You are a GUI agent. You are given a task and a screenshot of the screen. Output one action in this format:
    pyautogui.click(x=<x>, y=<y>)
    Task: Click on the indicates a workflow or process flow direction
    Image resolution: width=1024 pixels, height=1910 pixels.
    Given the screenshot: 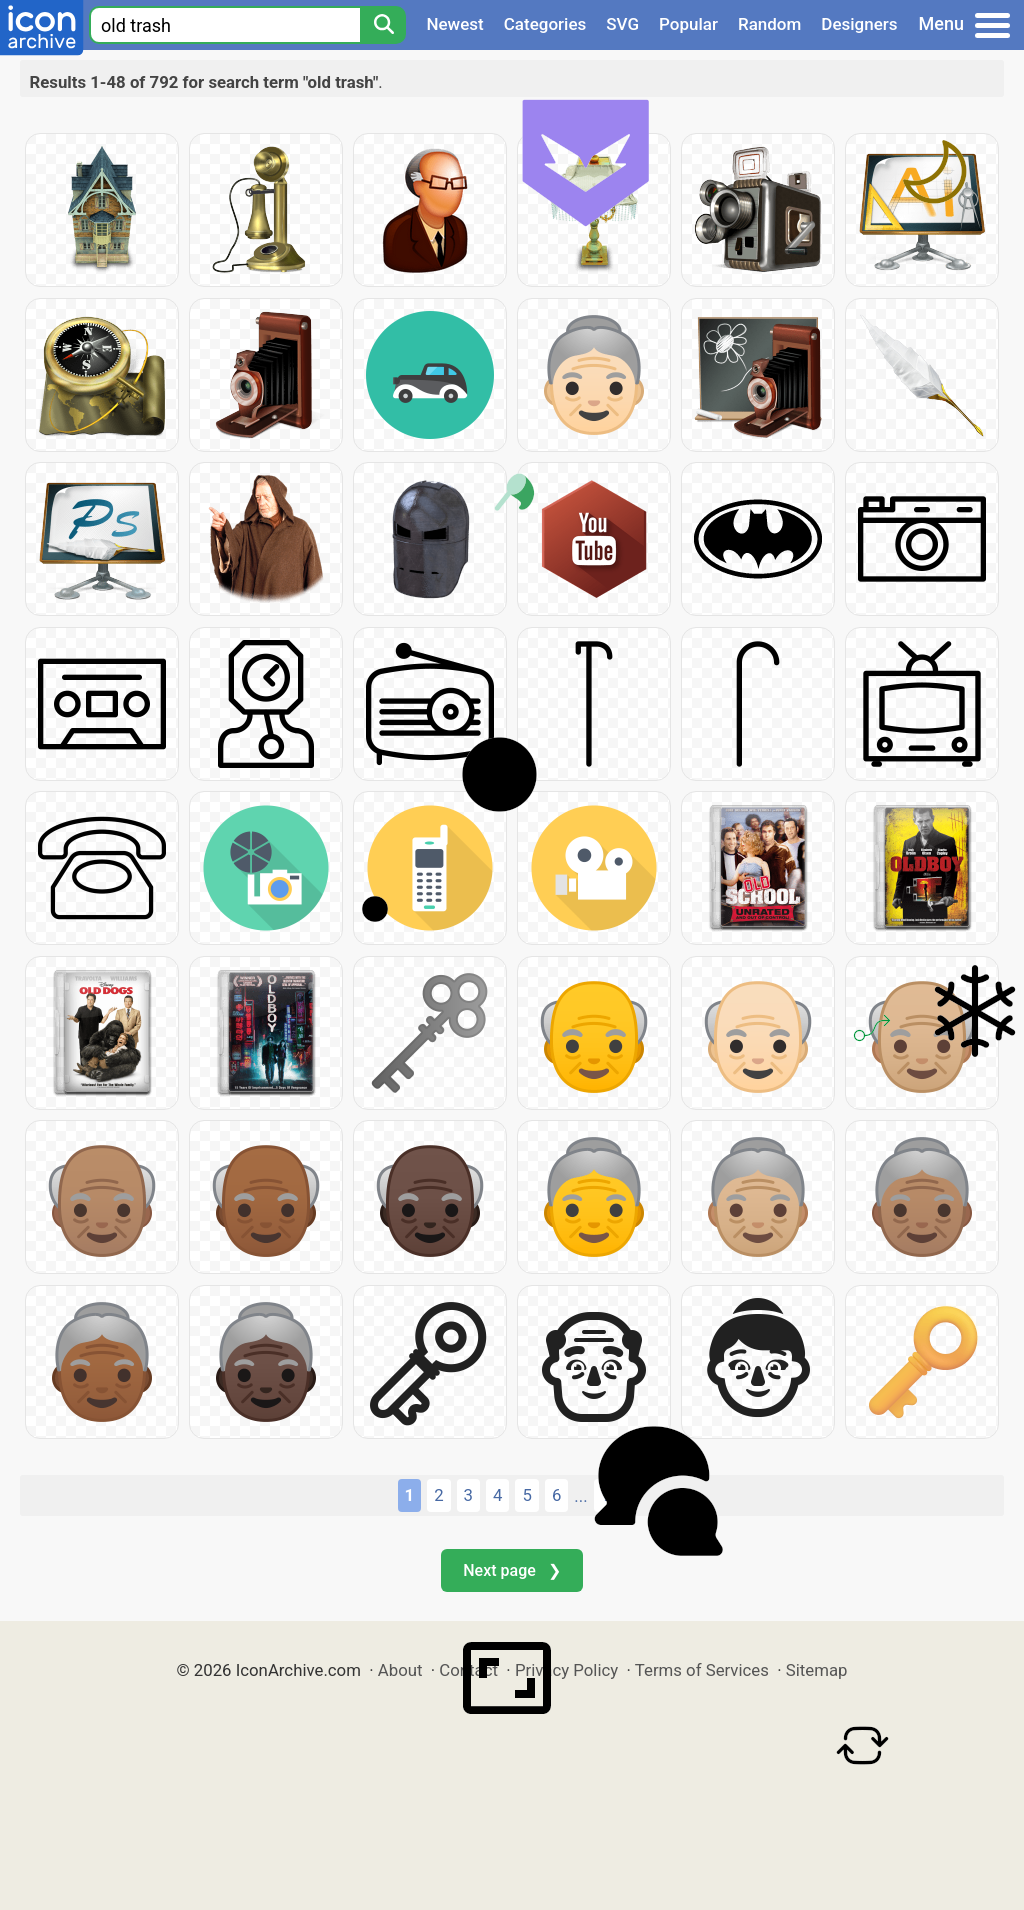 What is the action you would take?
    pyautogui.click(x=872, y=1028)
    